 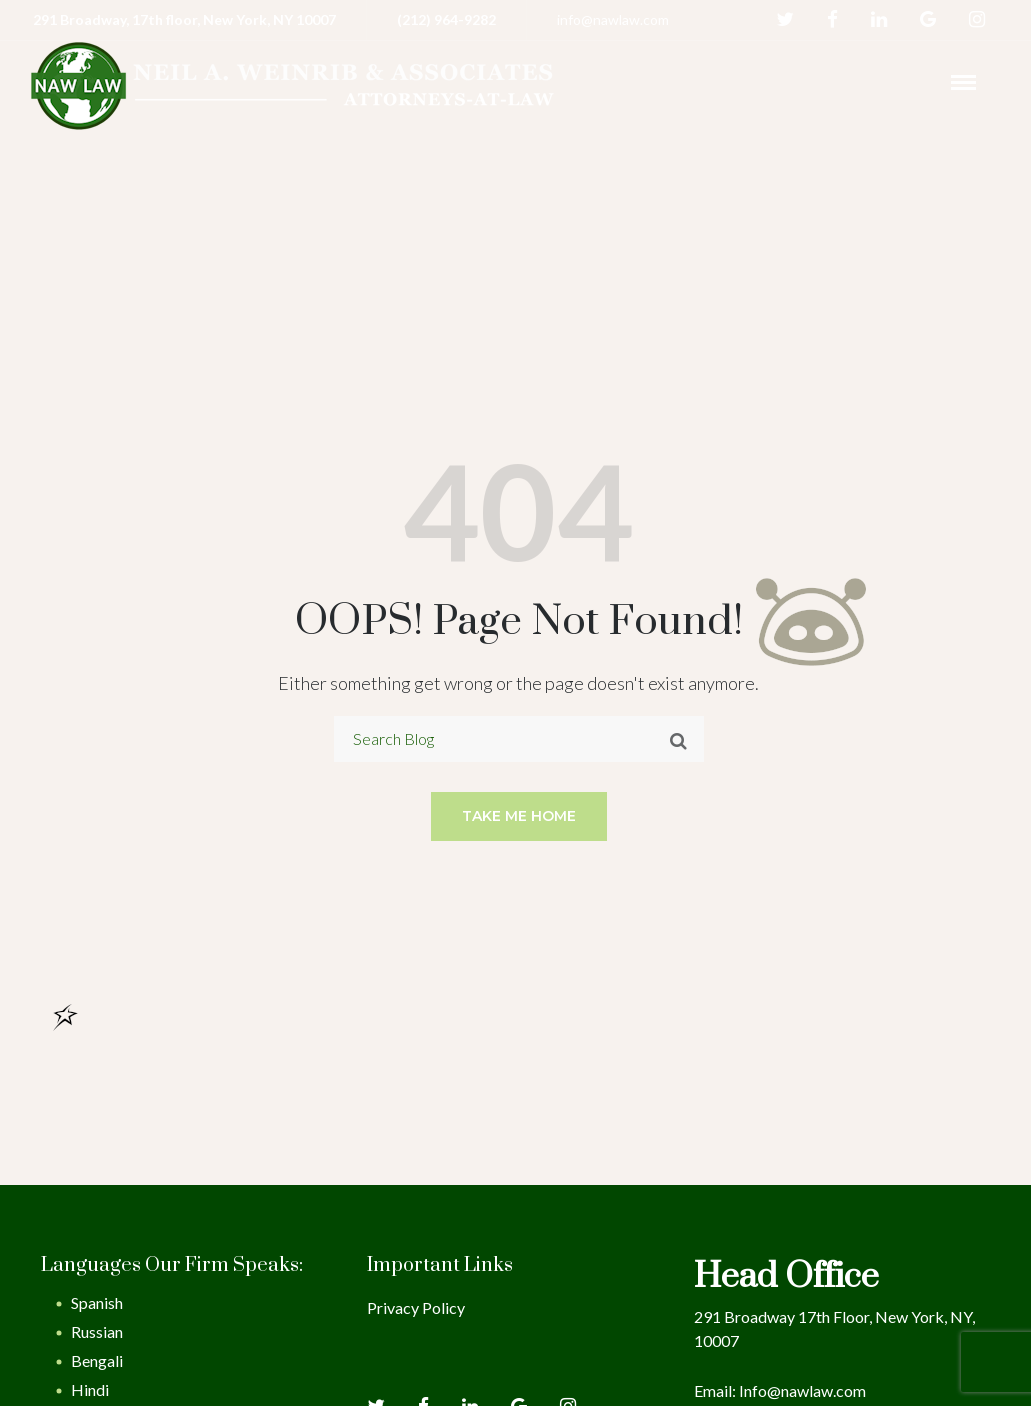 I want to click on air transat airline branding logo, so click(x=65, y=1017).